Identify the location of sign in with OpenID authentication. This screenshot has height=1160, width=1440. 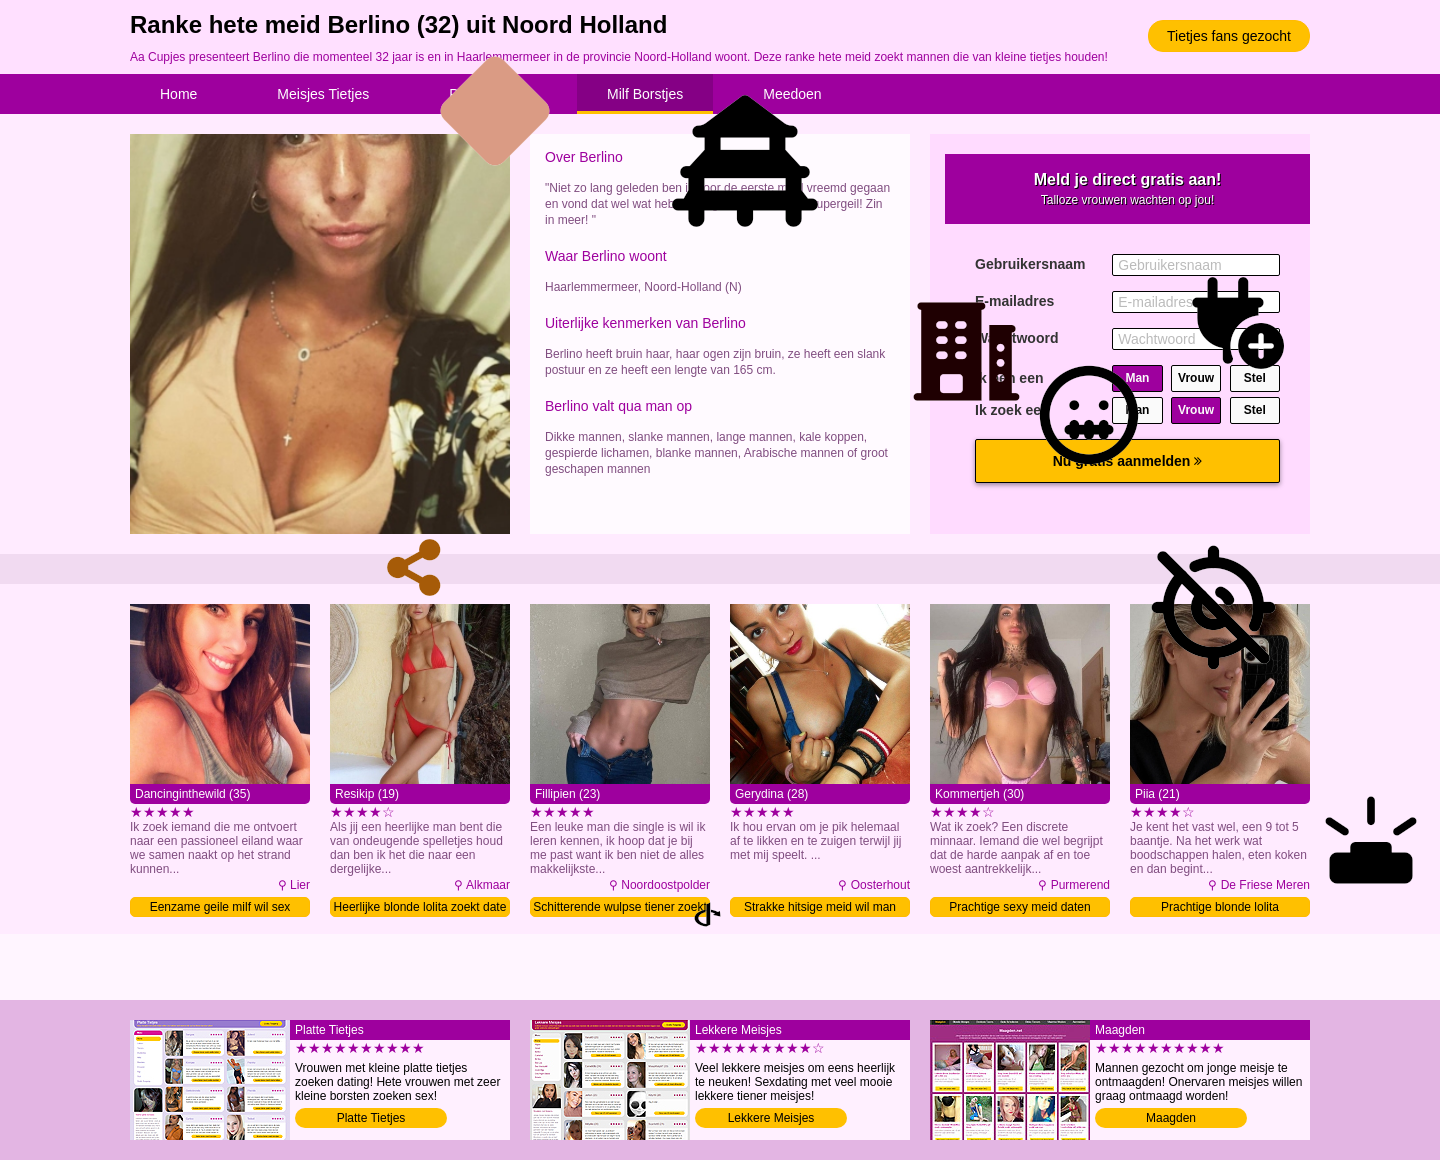
(707, 914).